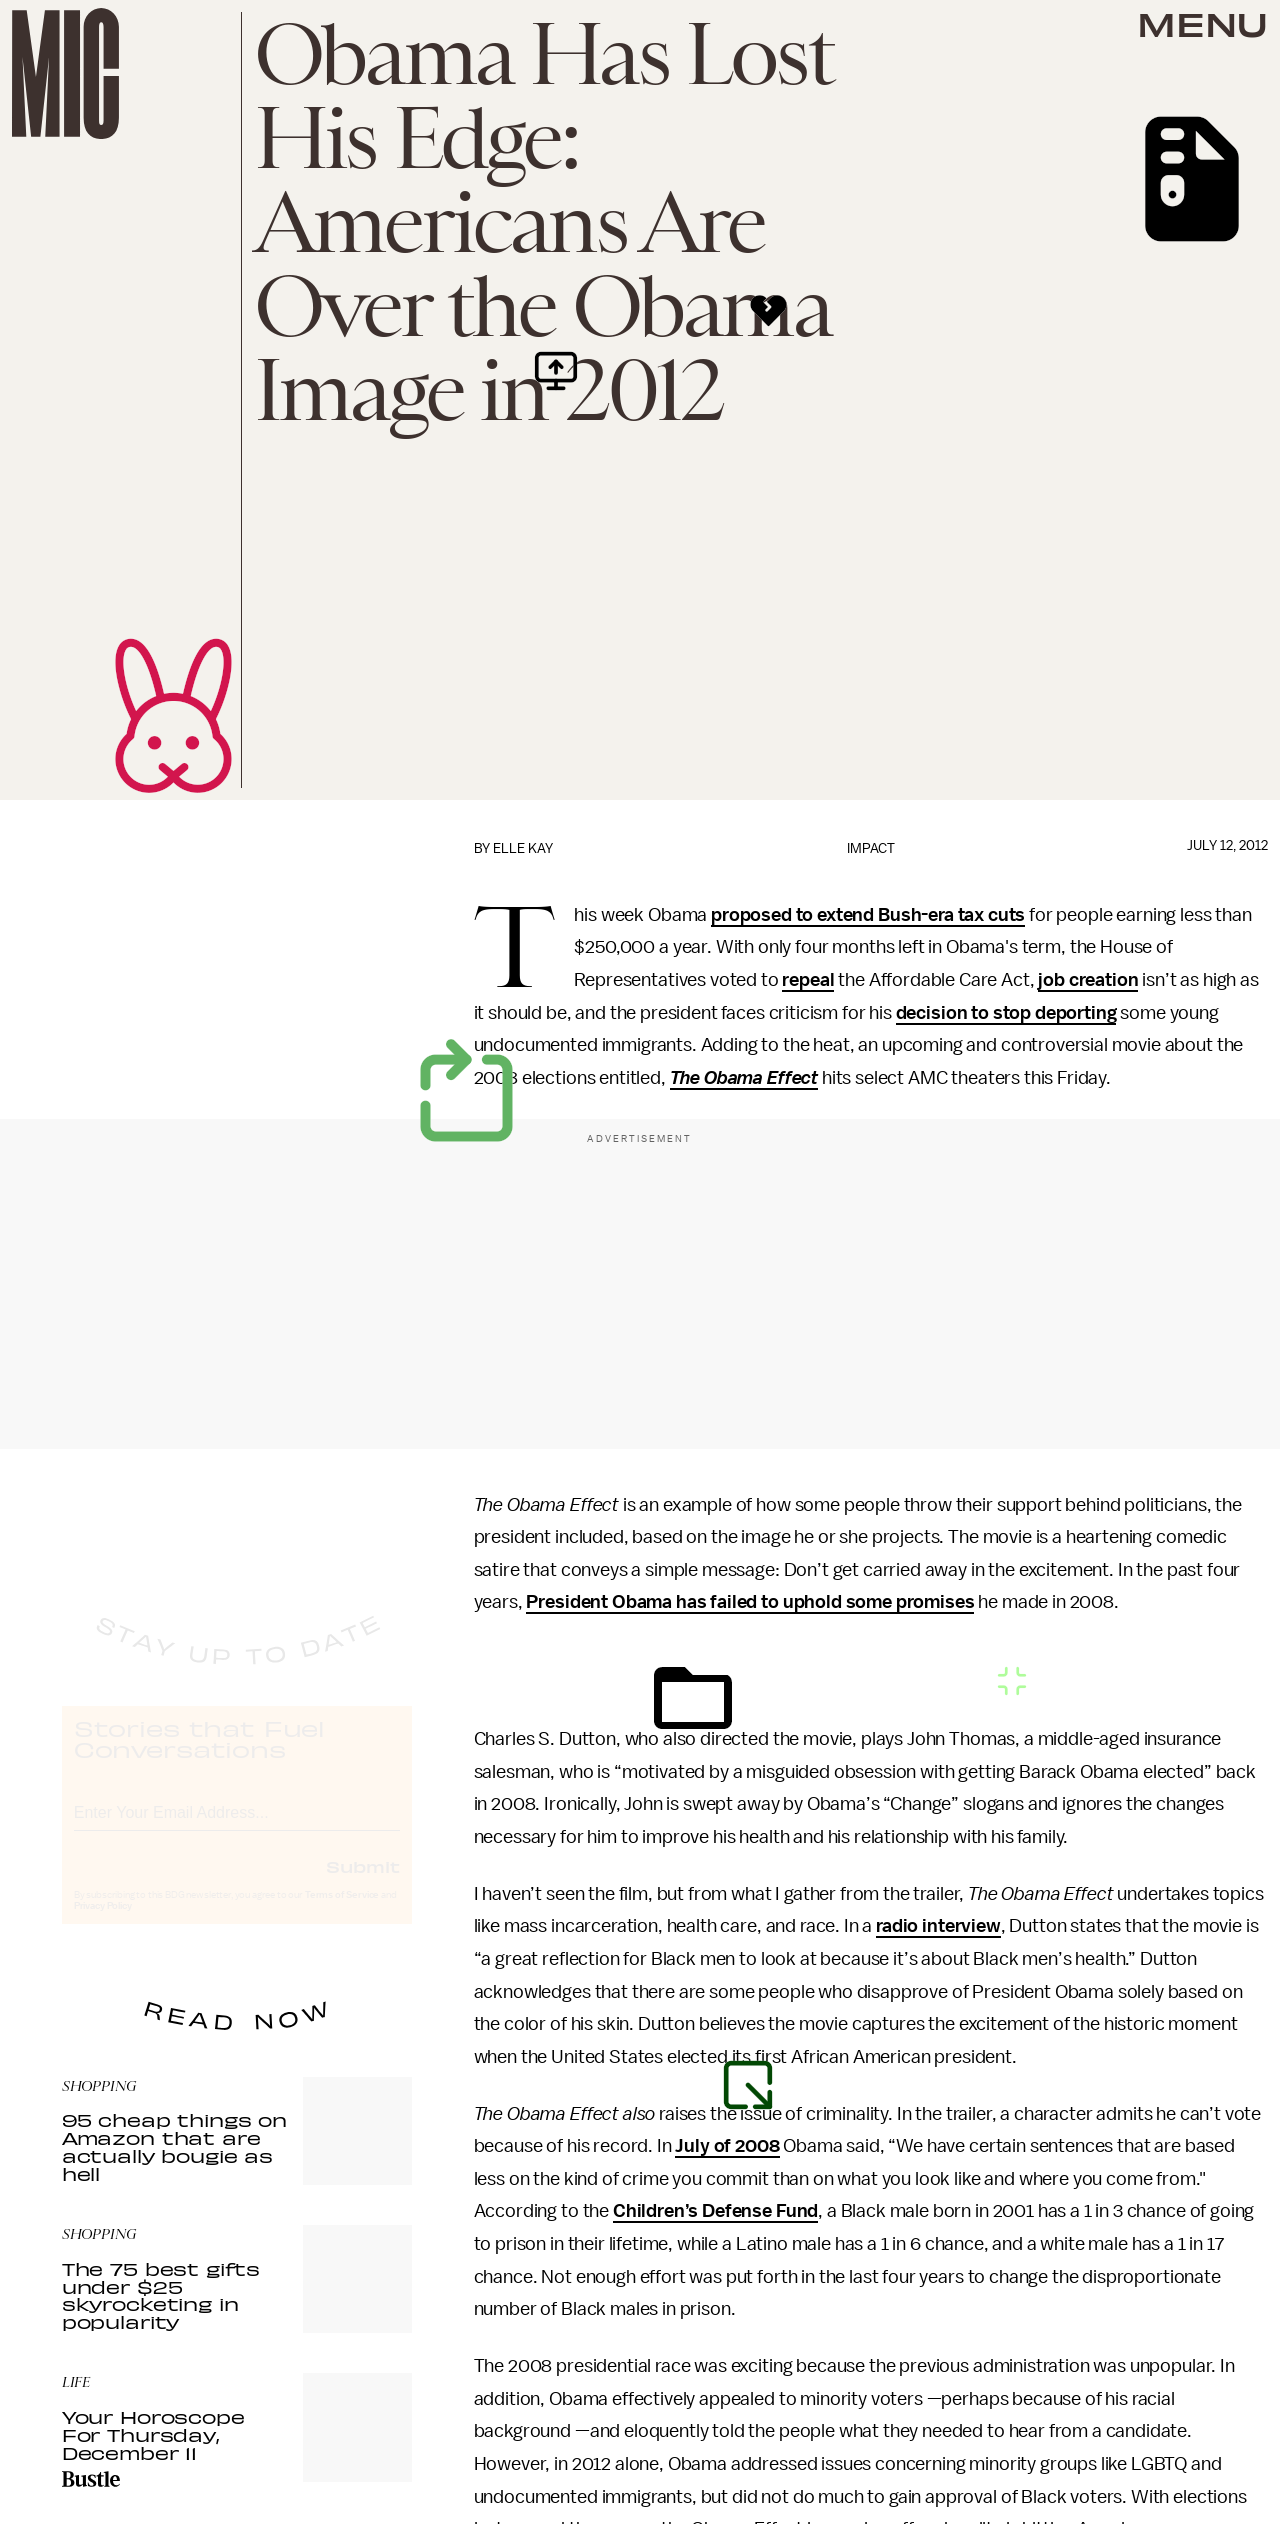  I want to click on compress or zip files, so click(1192, 179).